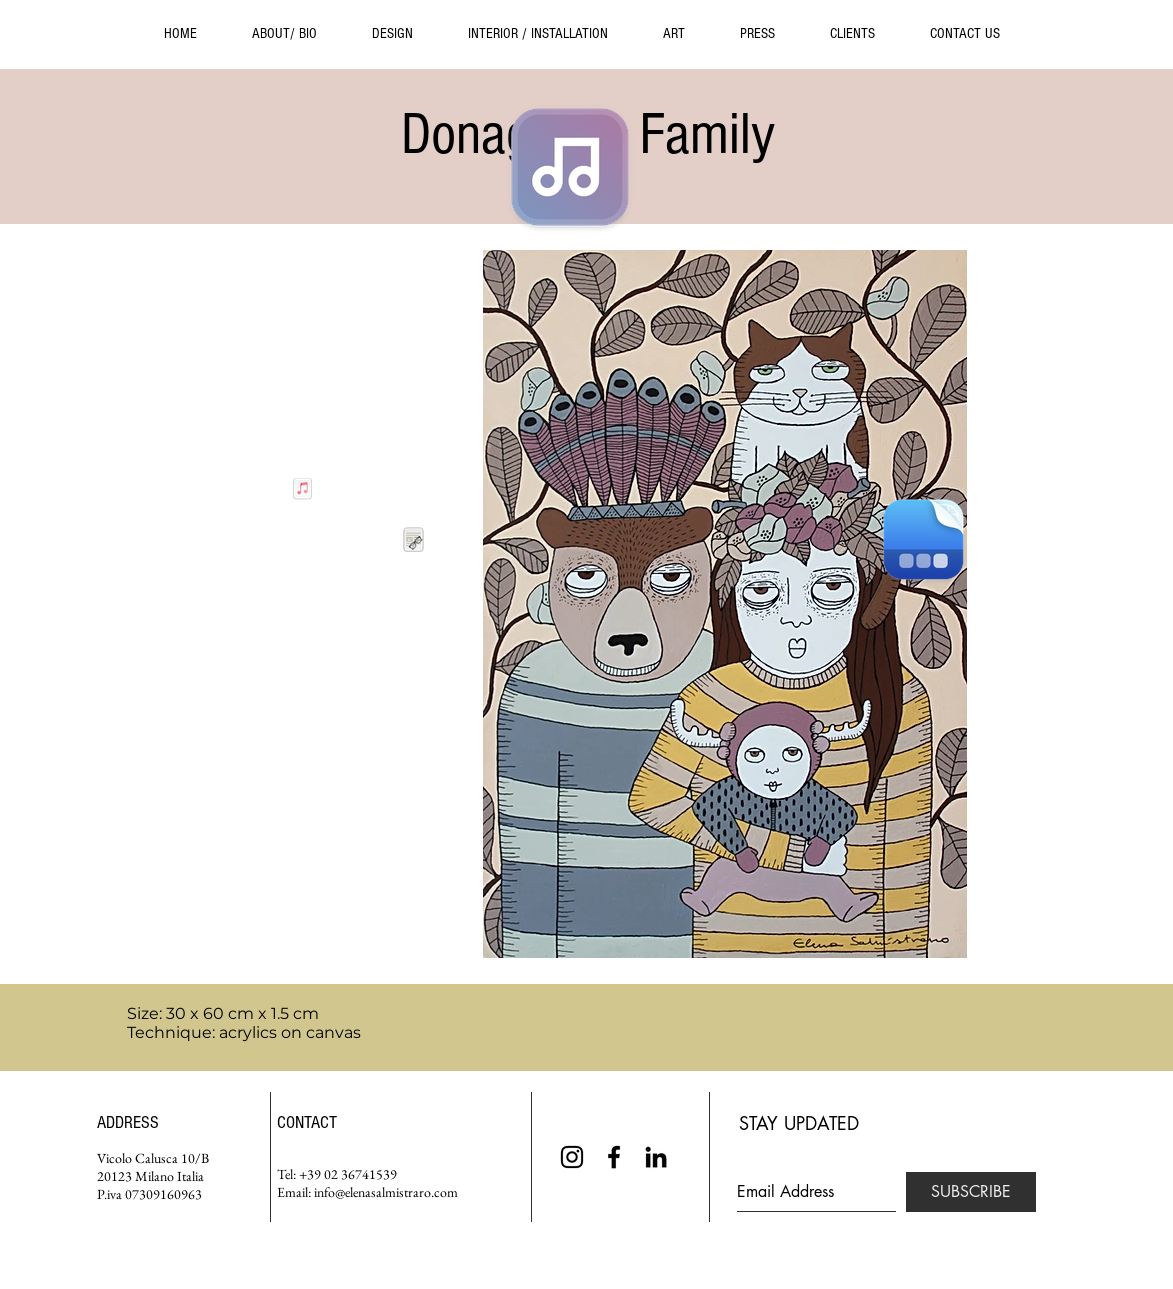  Describe the element at coordinates (413, 539) in the screenshot. I see `open the documents app` at that location.